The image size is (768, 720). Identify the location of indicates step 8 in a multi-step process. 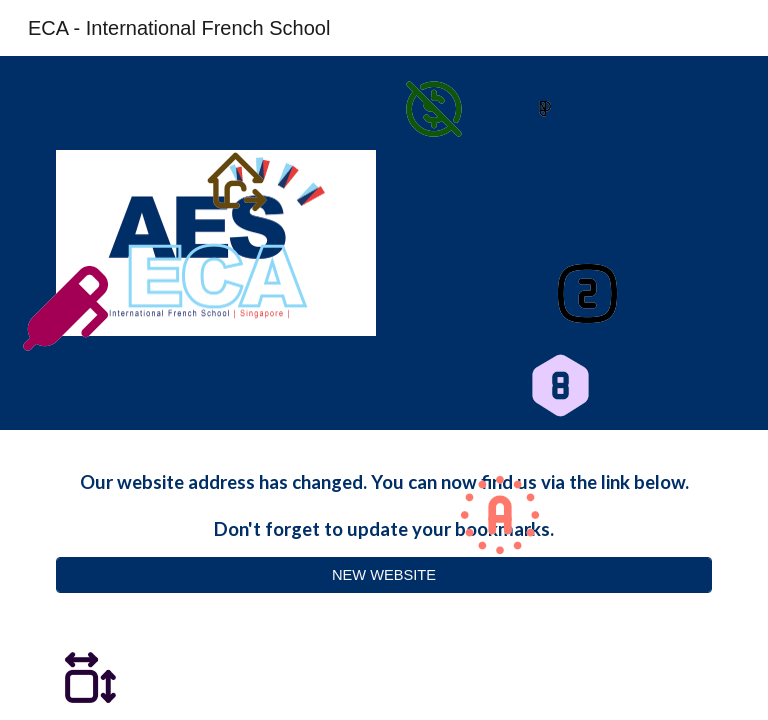
(560, 385).